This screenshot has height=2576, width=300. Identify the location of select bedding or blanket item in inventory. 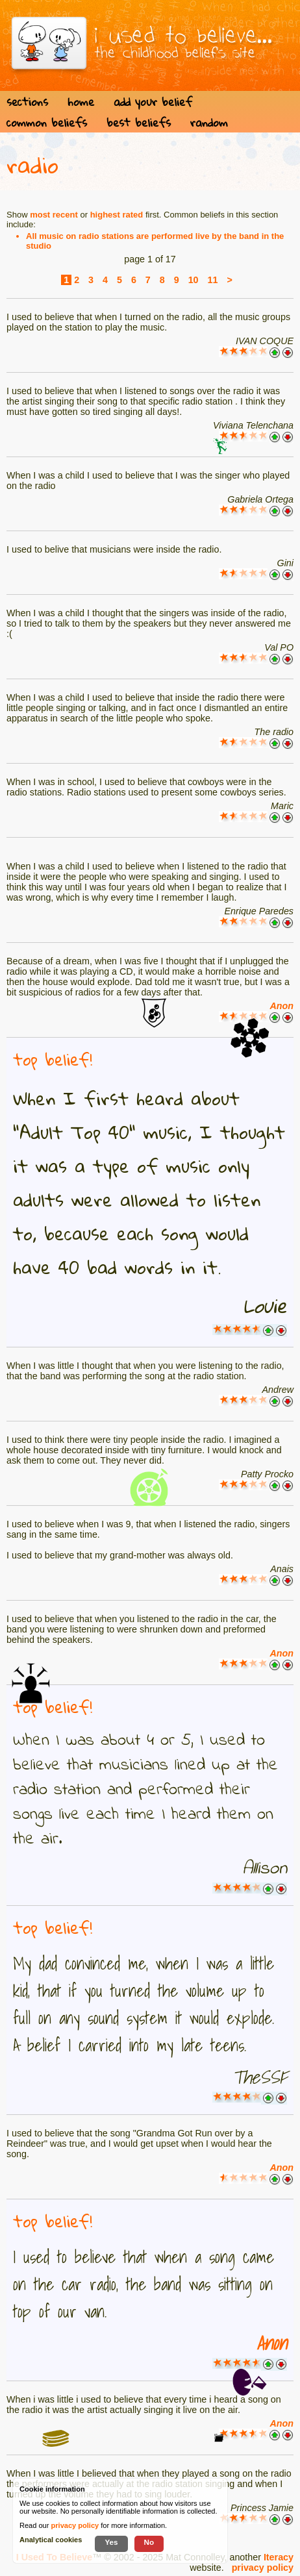
(56, 2438).